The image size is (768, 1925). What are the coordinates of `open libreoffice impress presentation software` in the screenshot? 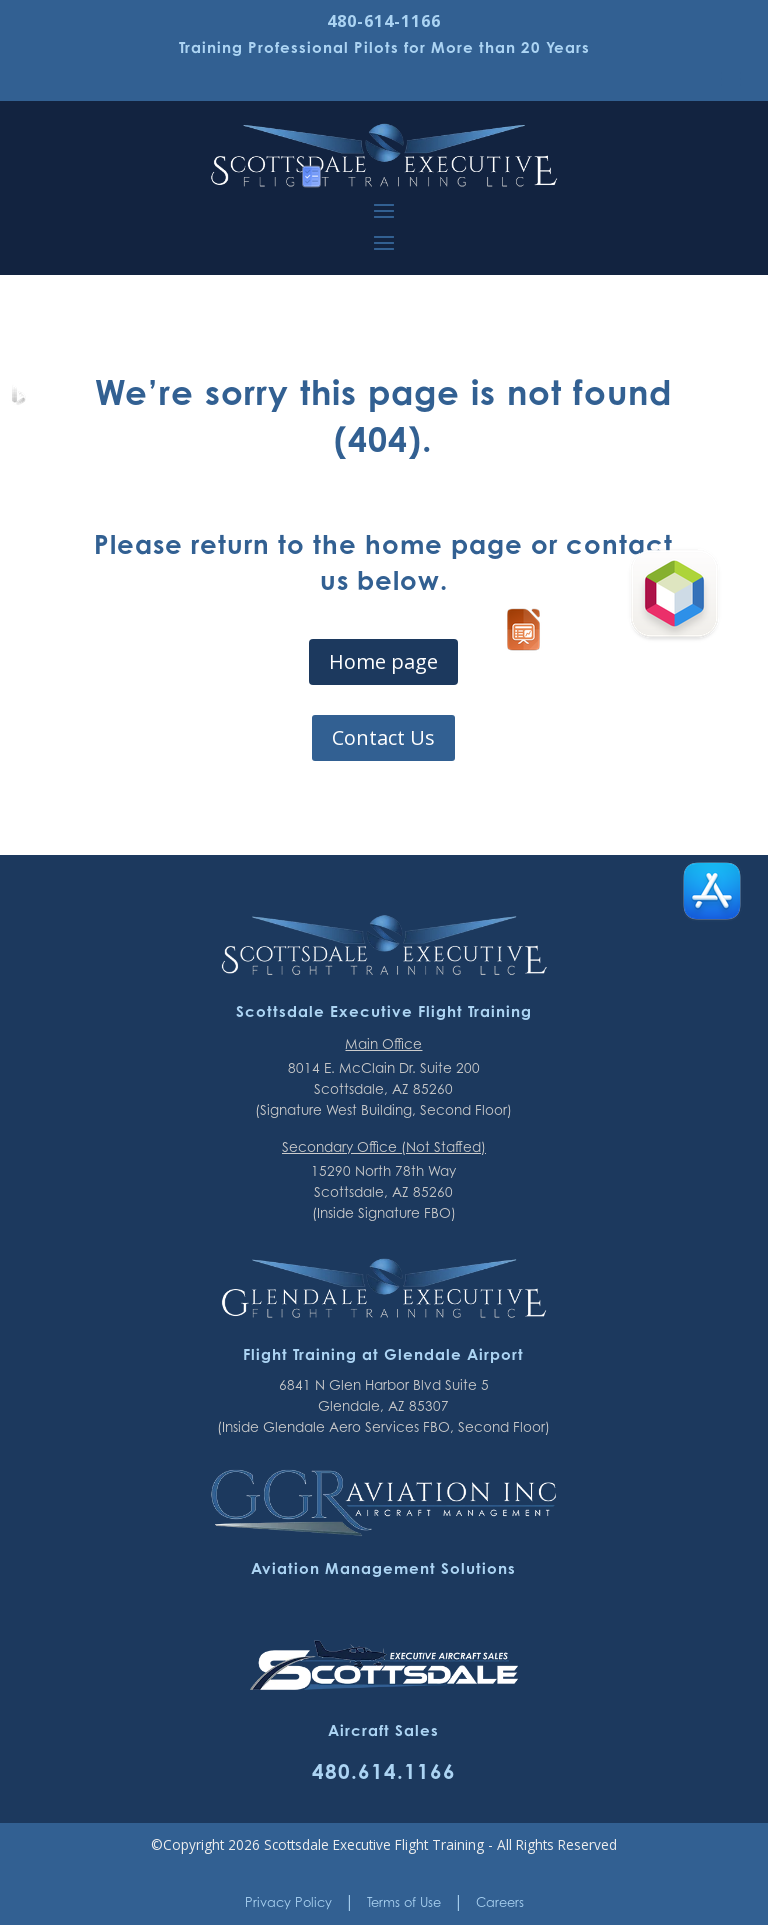 It's located at (523, 629).